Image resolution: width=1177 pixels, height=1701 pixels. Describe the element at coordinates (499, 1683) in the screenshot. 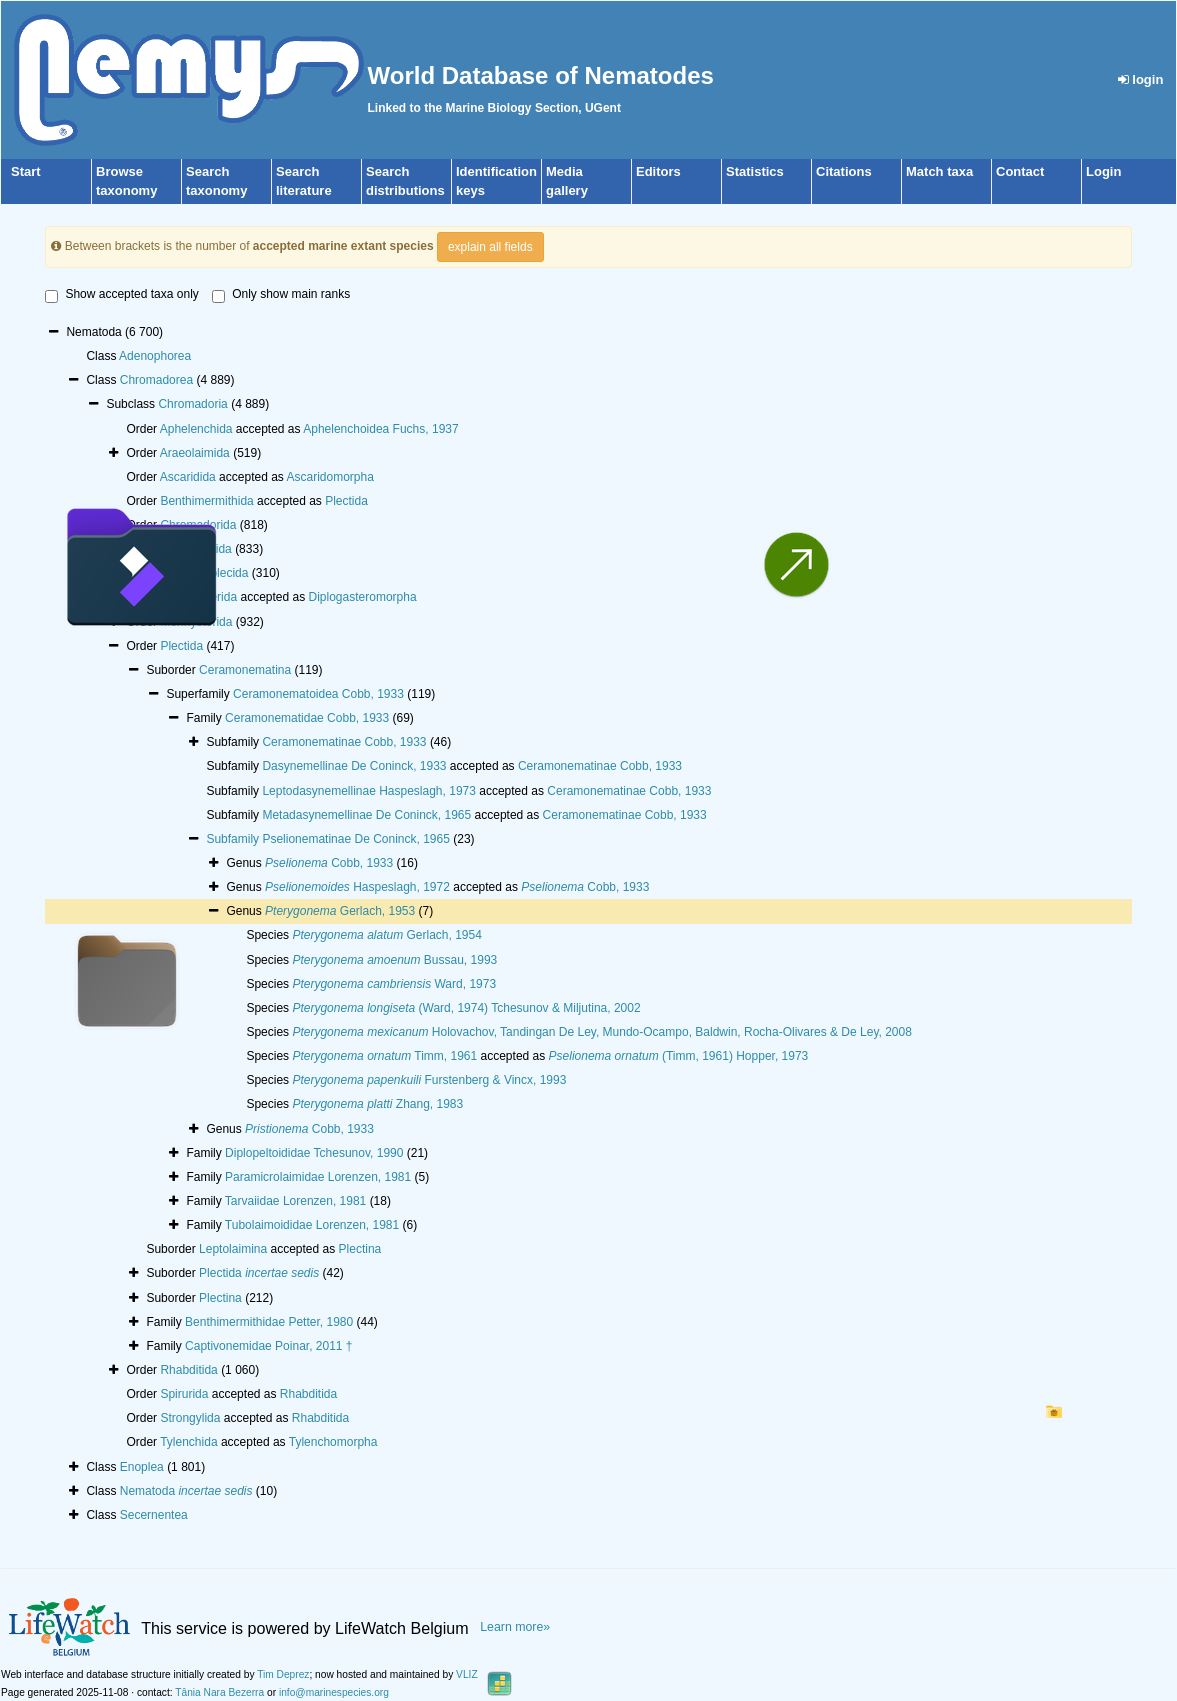

I see `launch quadrapassel tetris-style puzzle game` at that location.